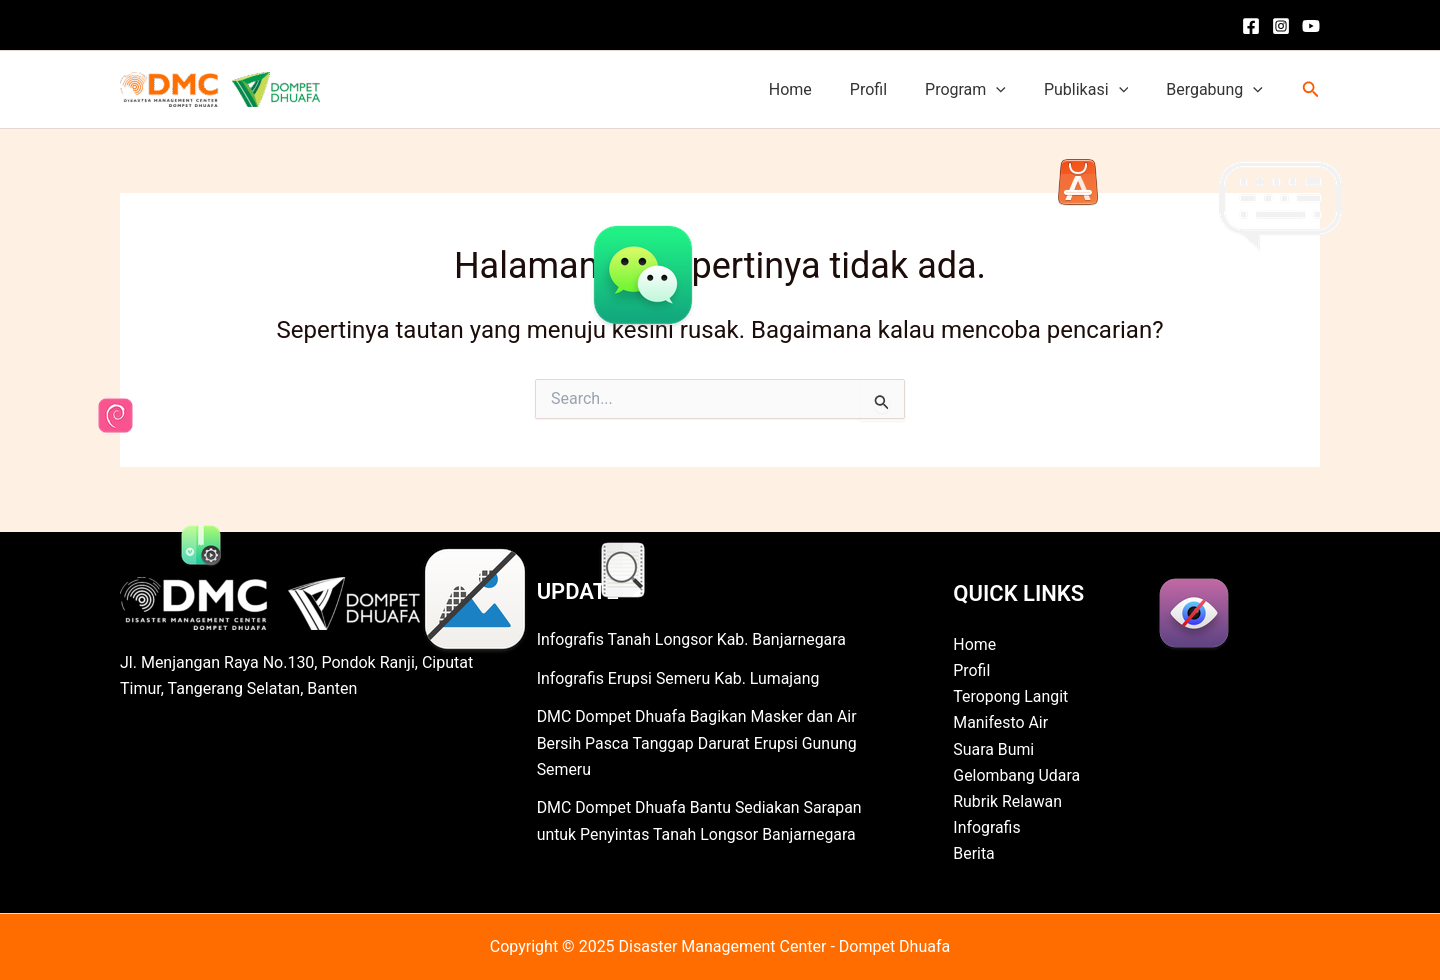  Describe the element at coordinates (623, 570) in the screenshot. I see `open the log viewer application` at that location.